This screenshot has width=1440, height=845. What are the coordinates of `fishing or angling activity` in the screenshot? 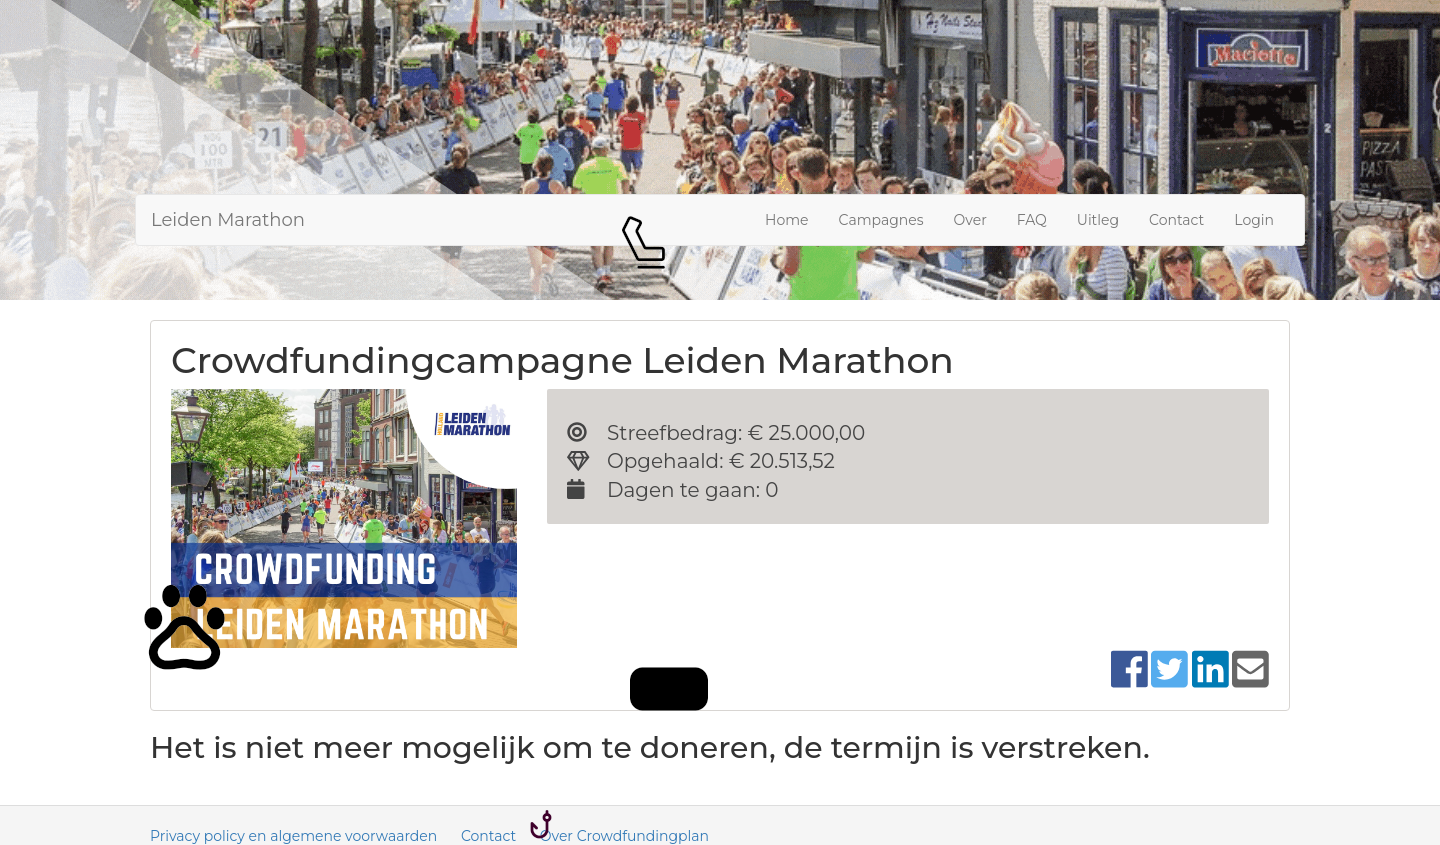 It's located at (541, 825).